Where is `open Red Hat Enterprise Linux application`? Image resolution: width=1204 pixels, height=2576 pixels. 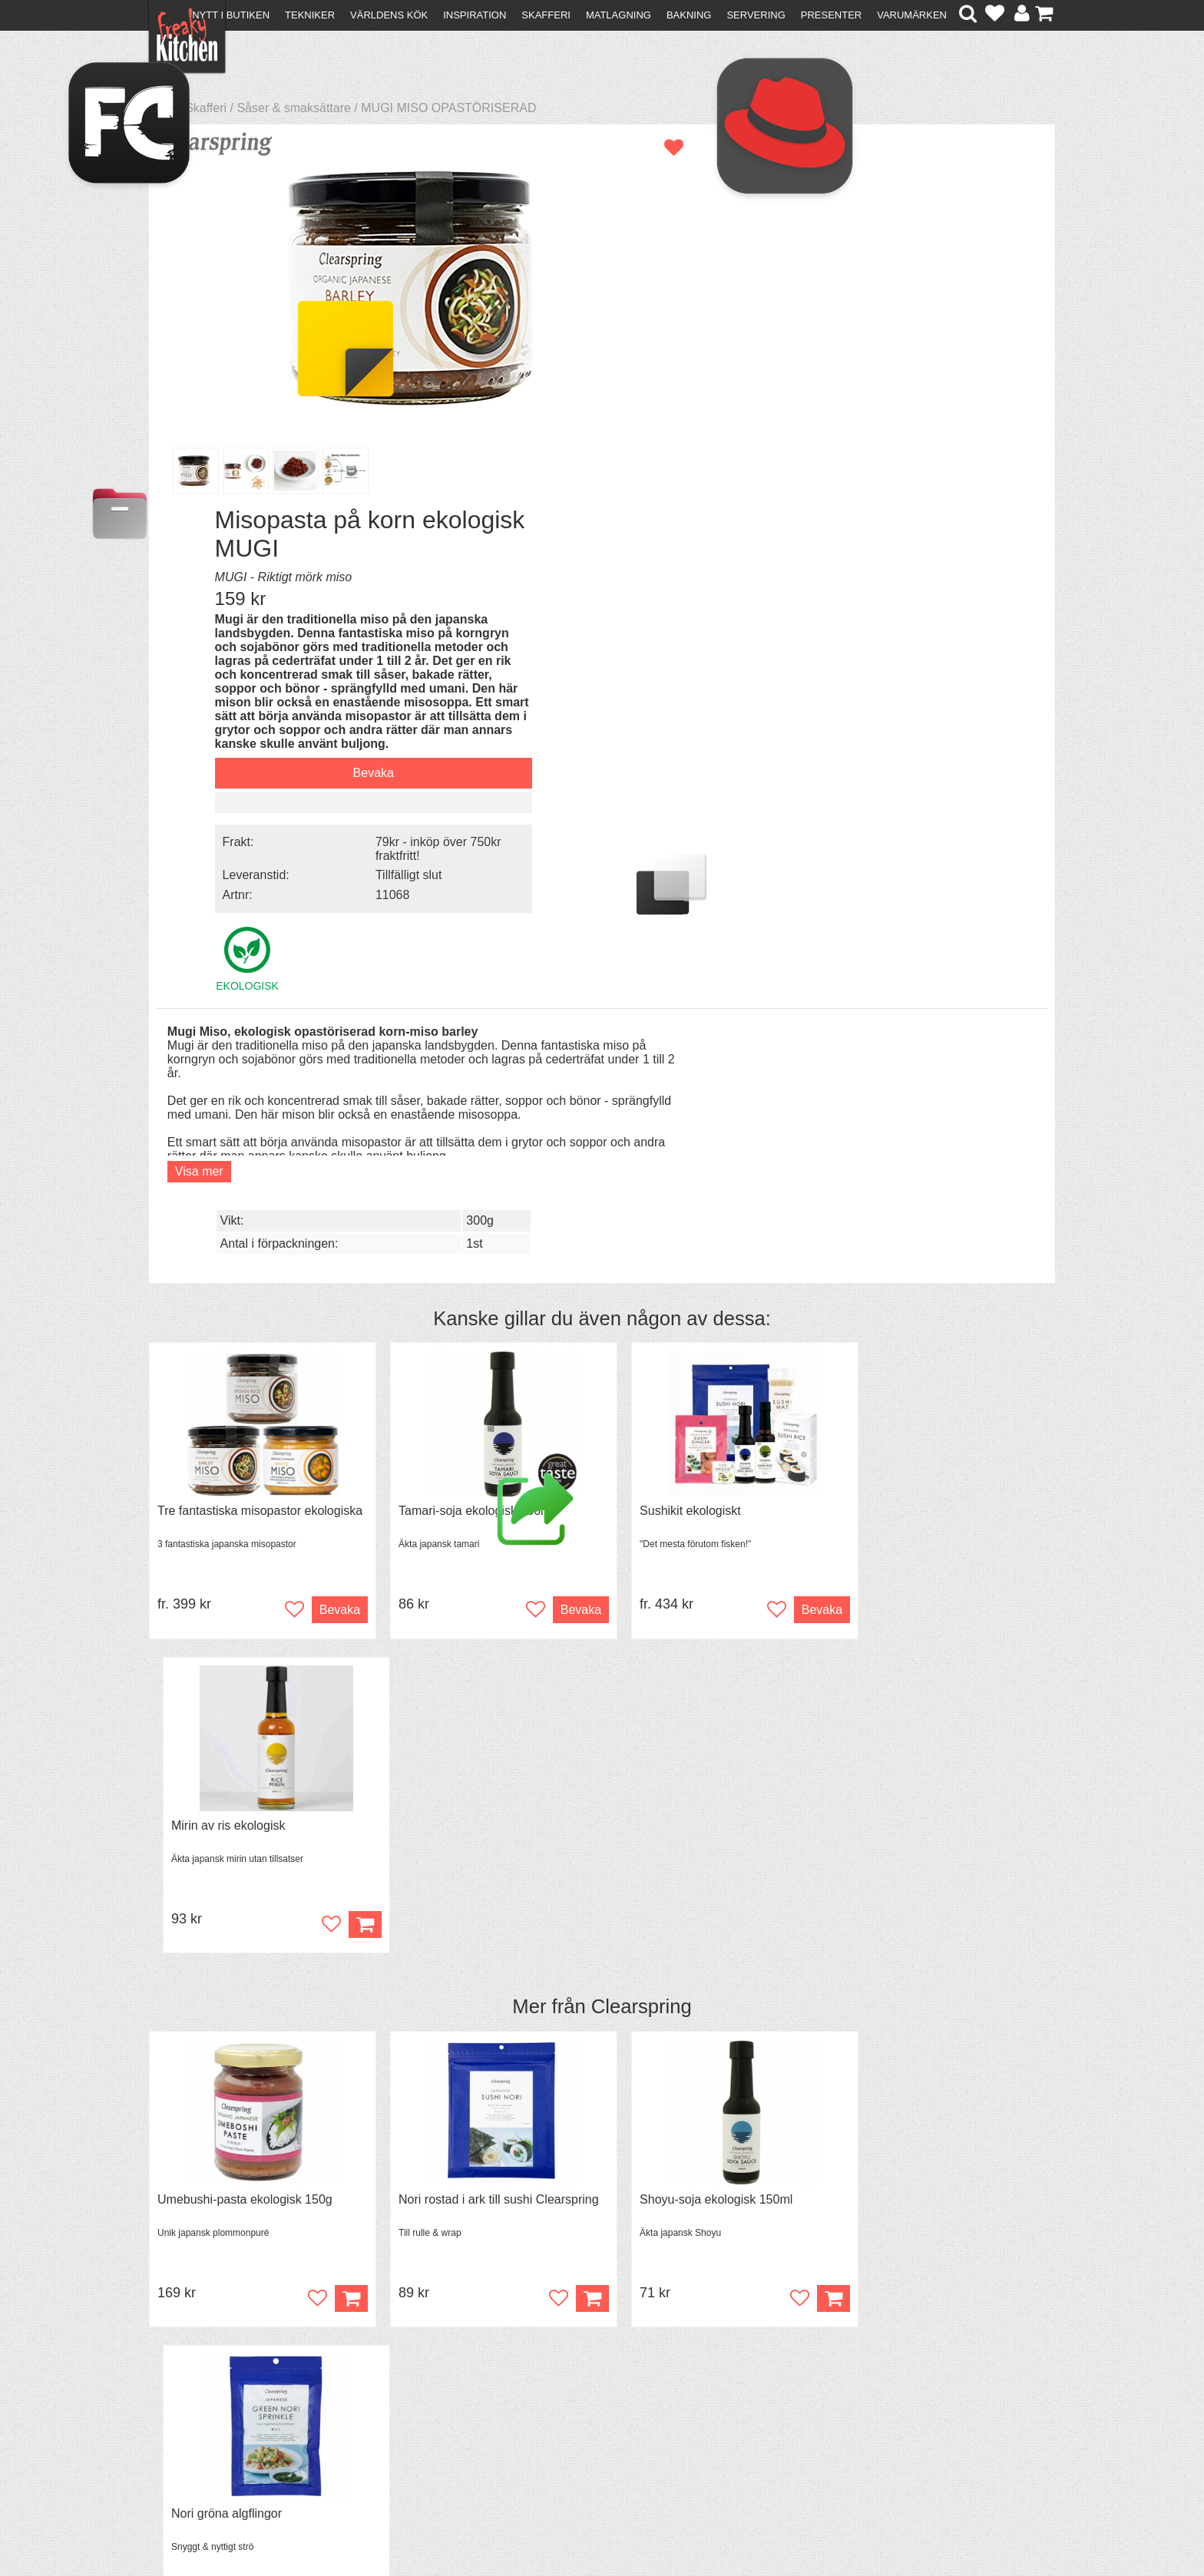 open Red Hat Enterprise Linux application is located at coordinates (785, 126).